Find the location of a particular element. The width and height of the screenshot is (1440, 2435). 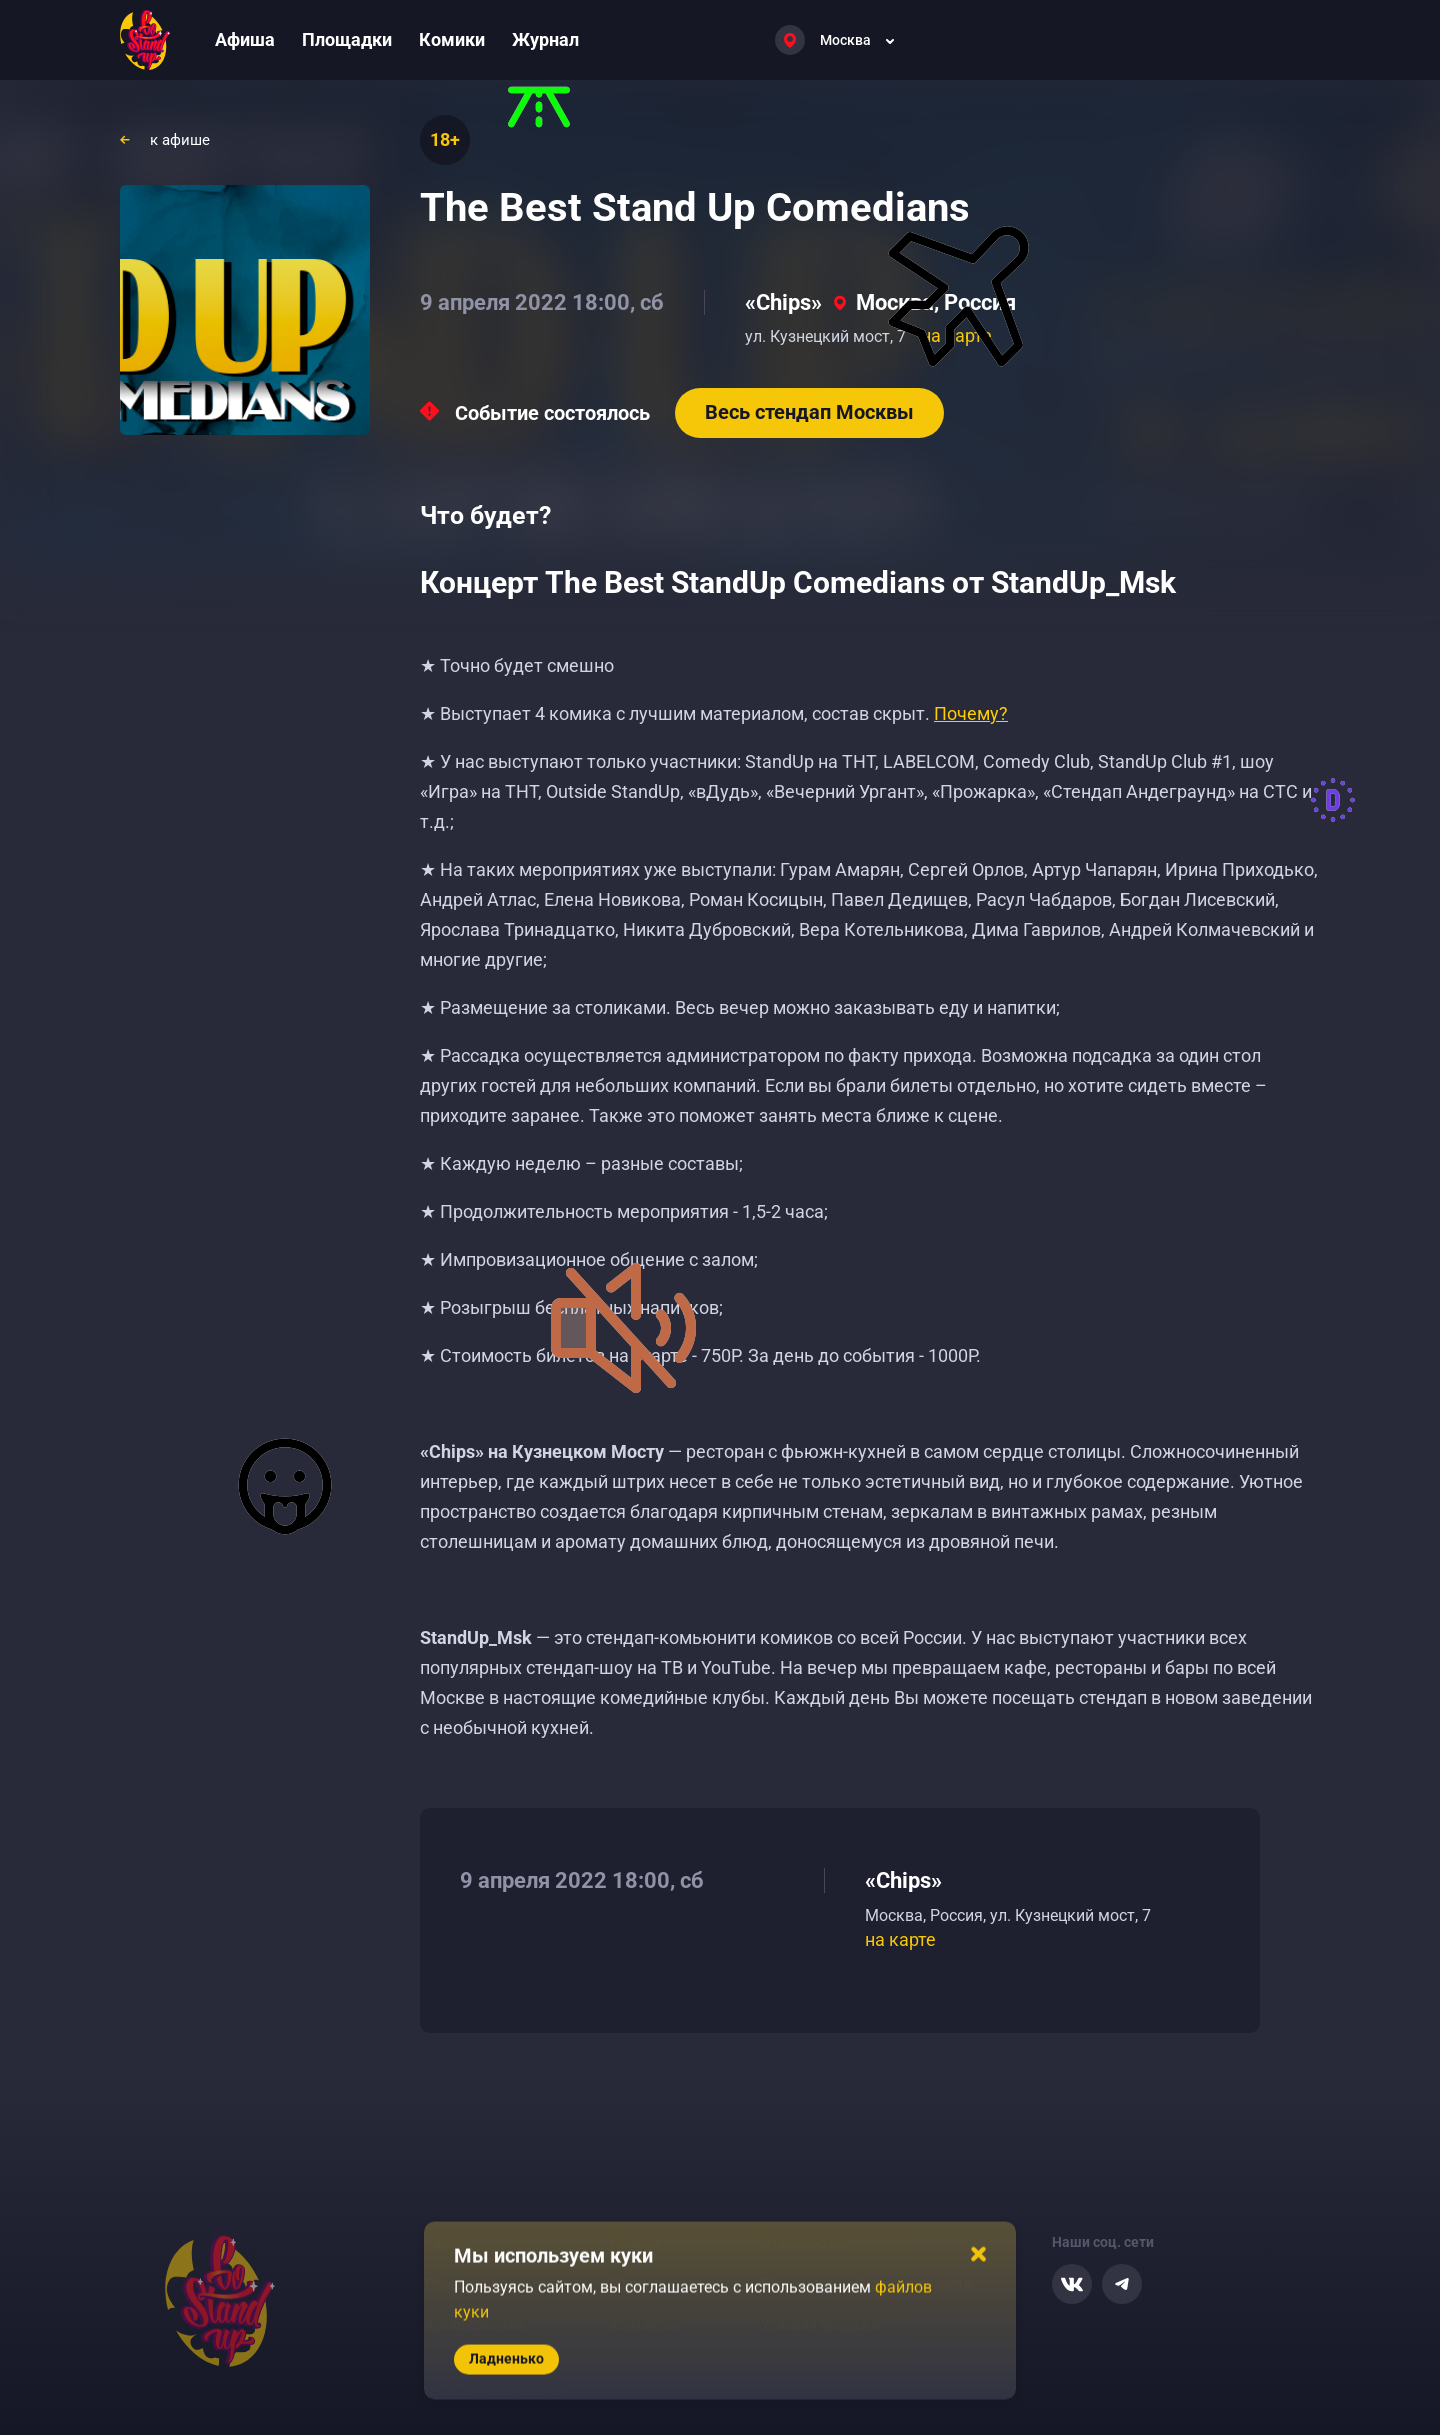

view upcoming route or journey is located at coordinates (539, 107).